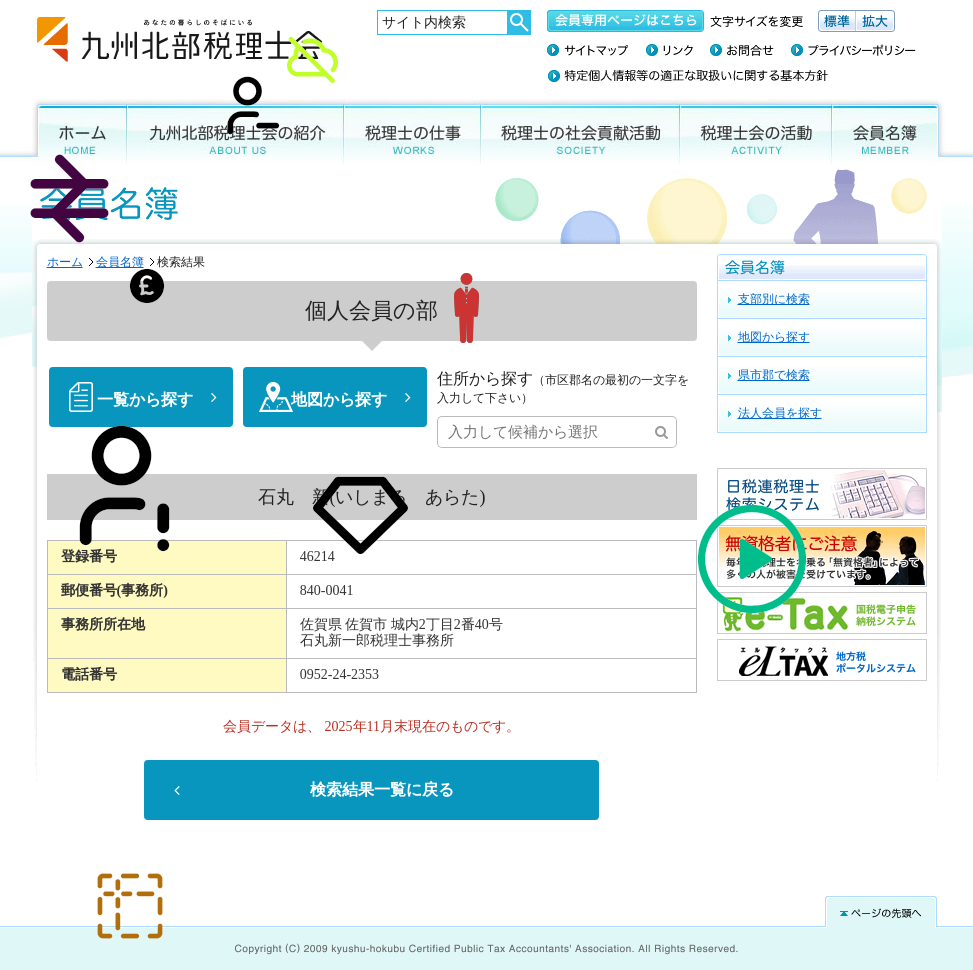 This screenshot has width=973, height=970. What do you see at coordinates (69, 198) in the screenshot?
I see `indicates a railway or train station` at bounding box center [69, 198].